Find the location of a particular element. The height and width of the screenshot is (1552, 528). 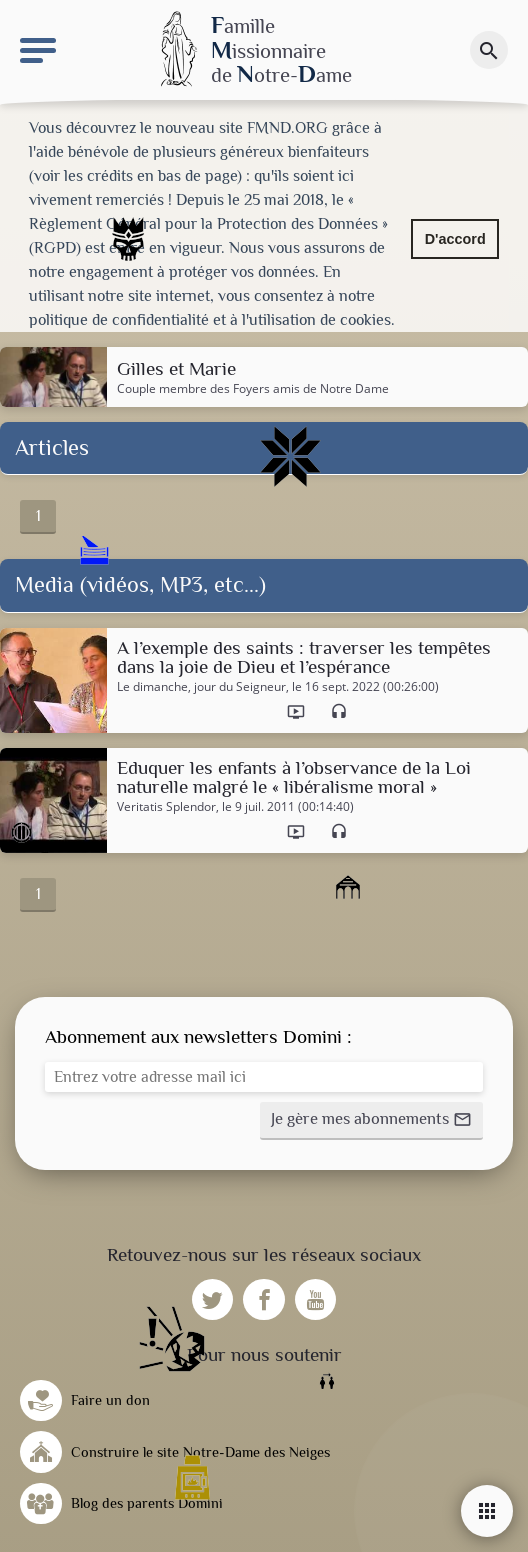

access the marketplace or bazaar is located at coordinates (348, 887).